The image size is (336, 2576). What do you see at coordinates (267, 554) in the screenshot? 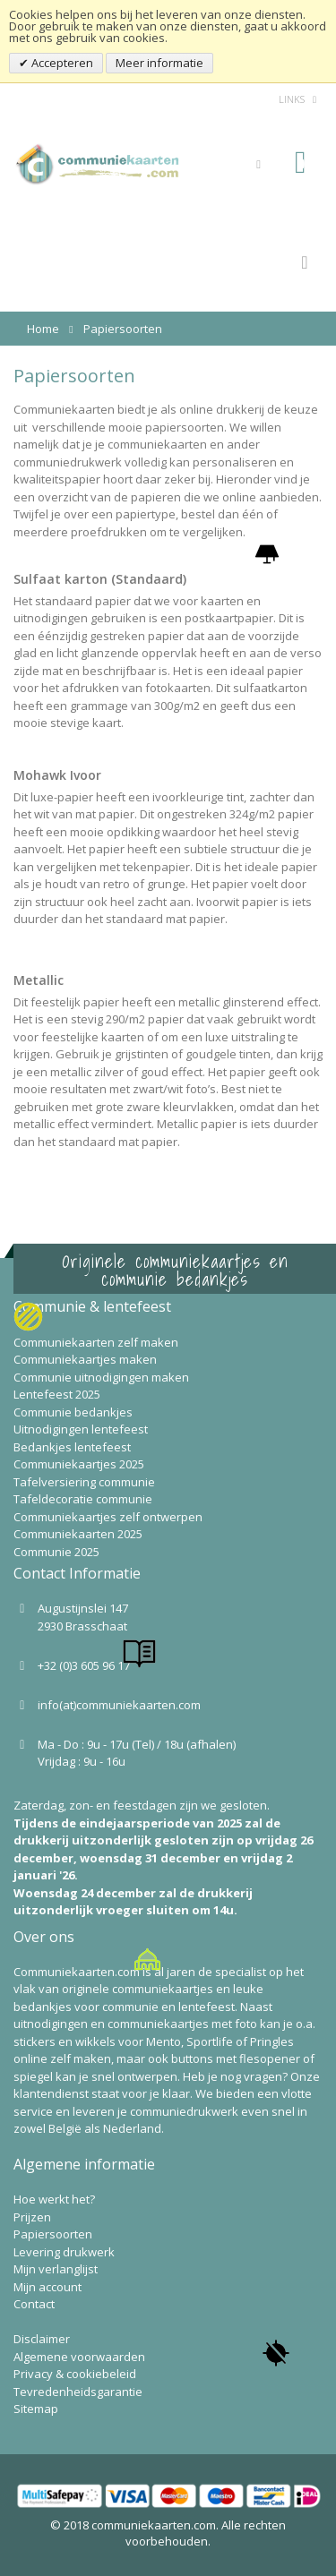
I see `toggle desk lamp or reading light` at bounding box center [267, 554].